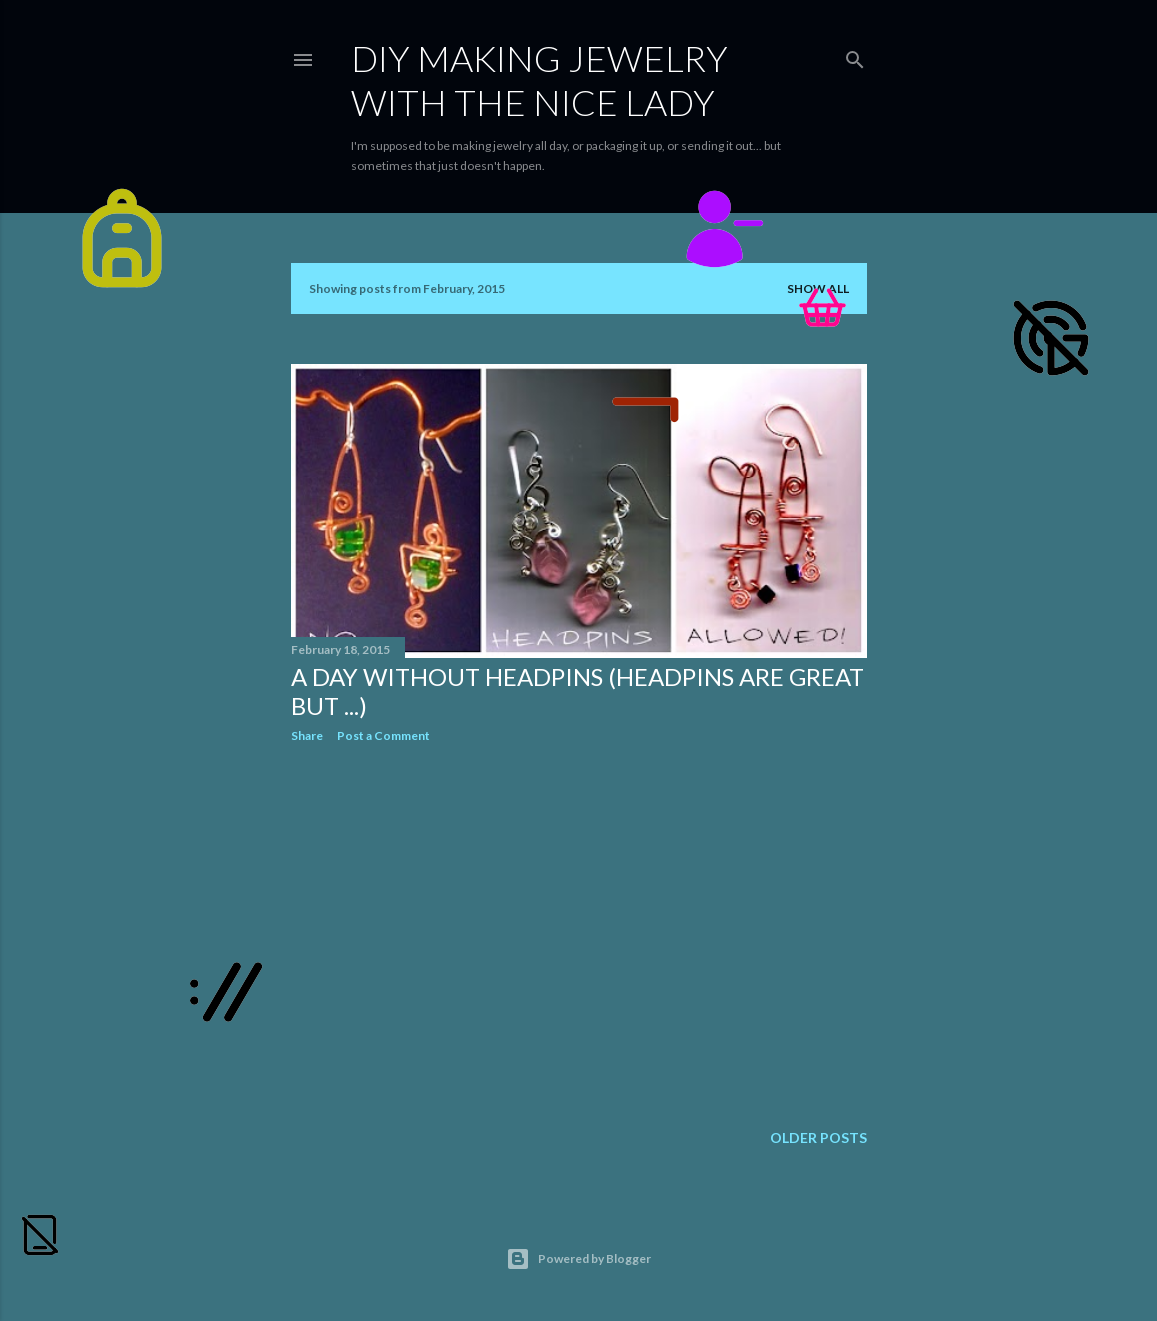 The width and height of the screenshot is (1157, 1321). Describe the element at coordinates (721, 229) in the screenshot. I see `remove a user or contact` at that location.